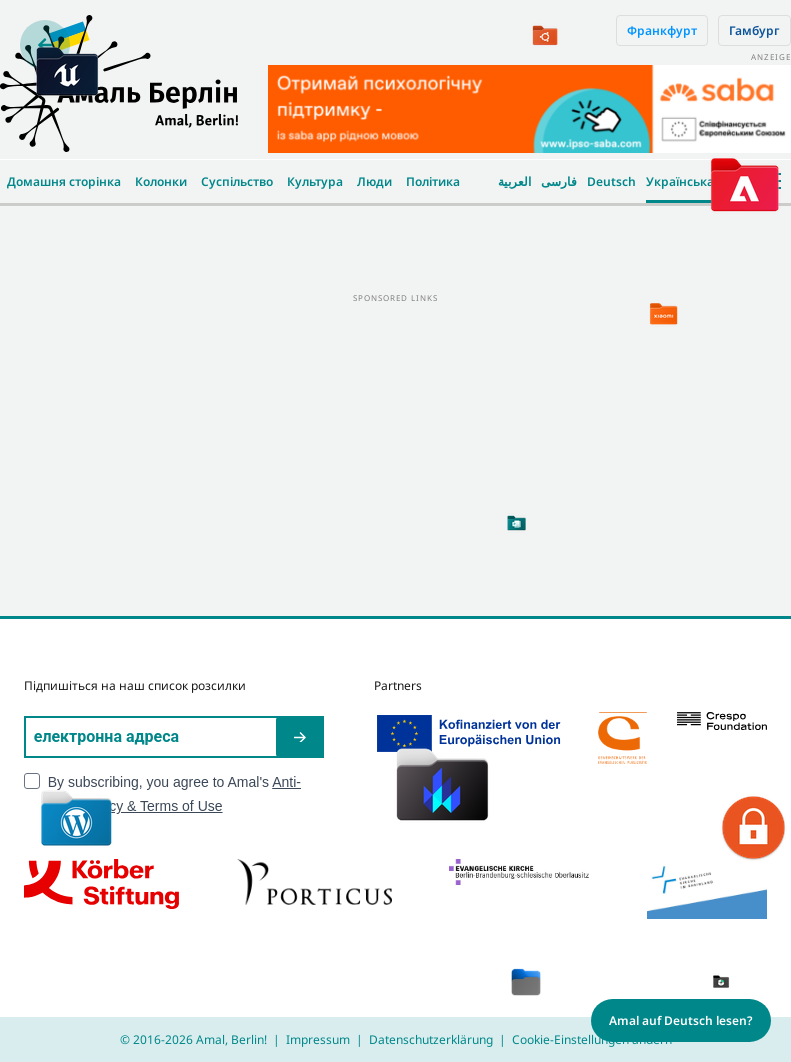 The height and width of the screenshot is (1062, 791). I want to click on open folder containing microsoft publisher files, so click(516, 523).